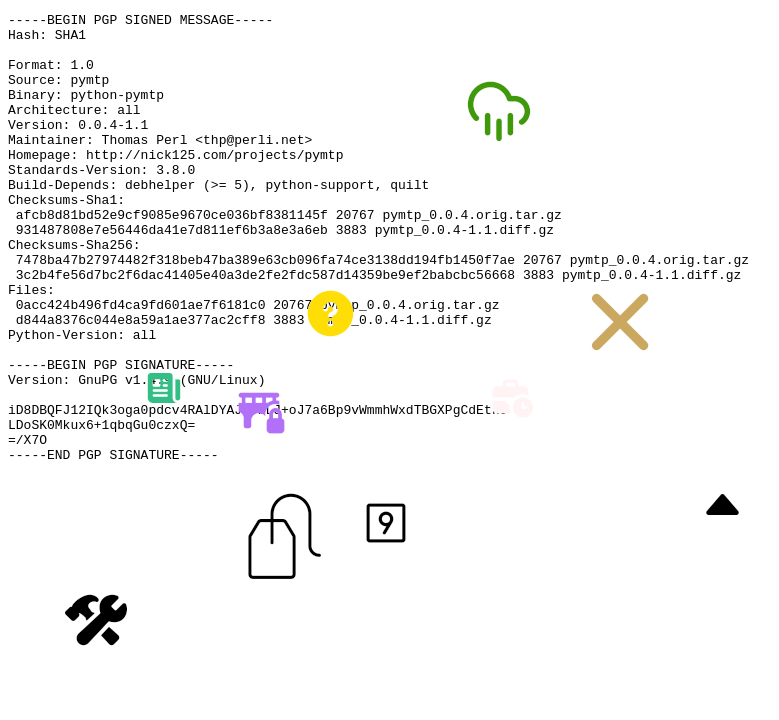  I want to click on view news articles or updates, so click(164, 388).